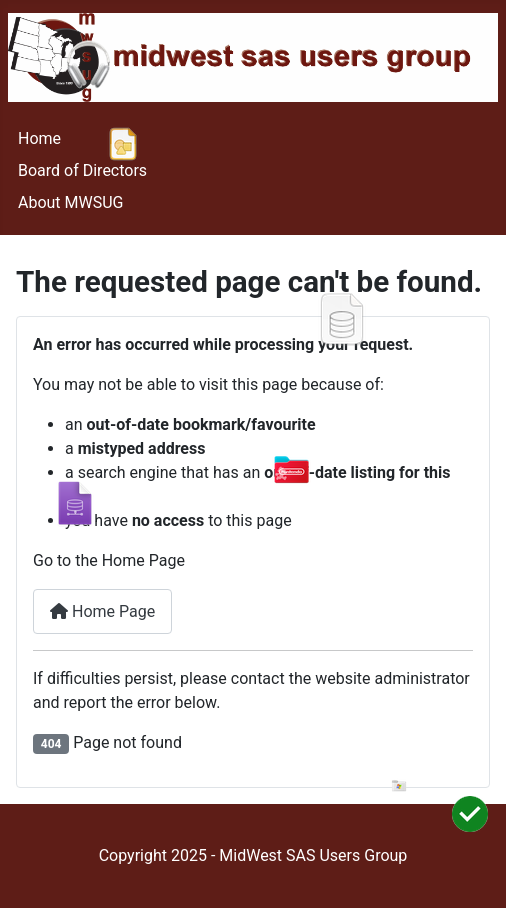 Image resolution: width=506 pixels, height=908 pixels. Describe the element at coordinates (399, 786) in the screenshot. I see `open folder containing windows xp files or programs` at that location.